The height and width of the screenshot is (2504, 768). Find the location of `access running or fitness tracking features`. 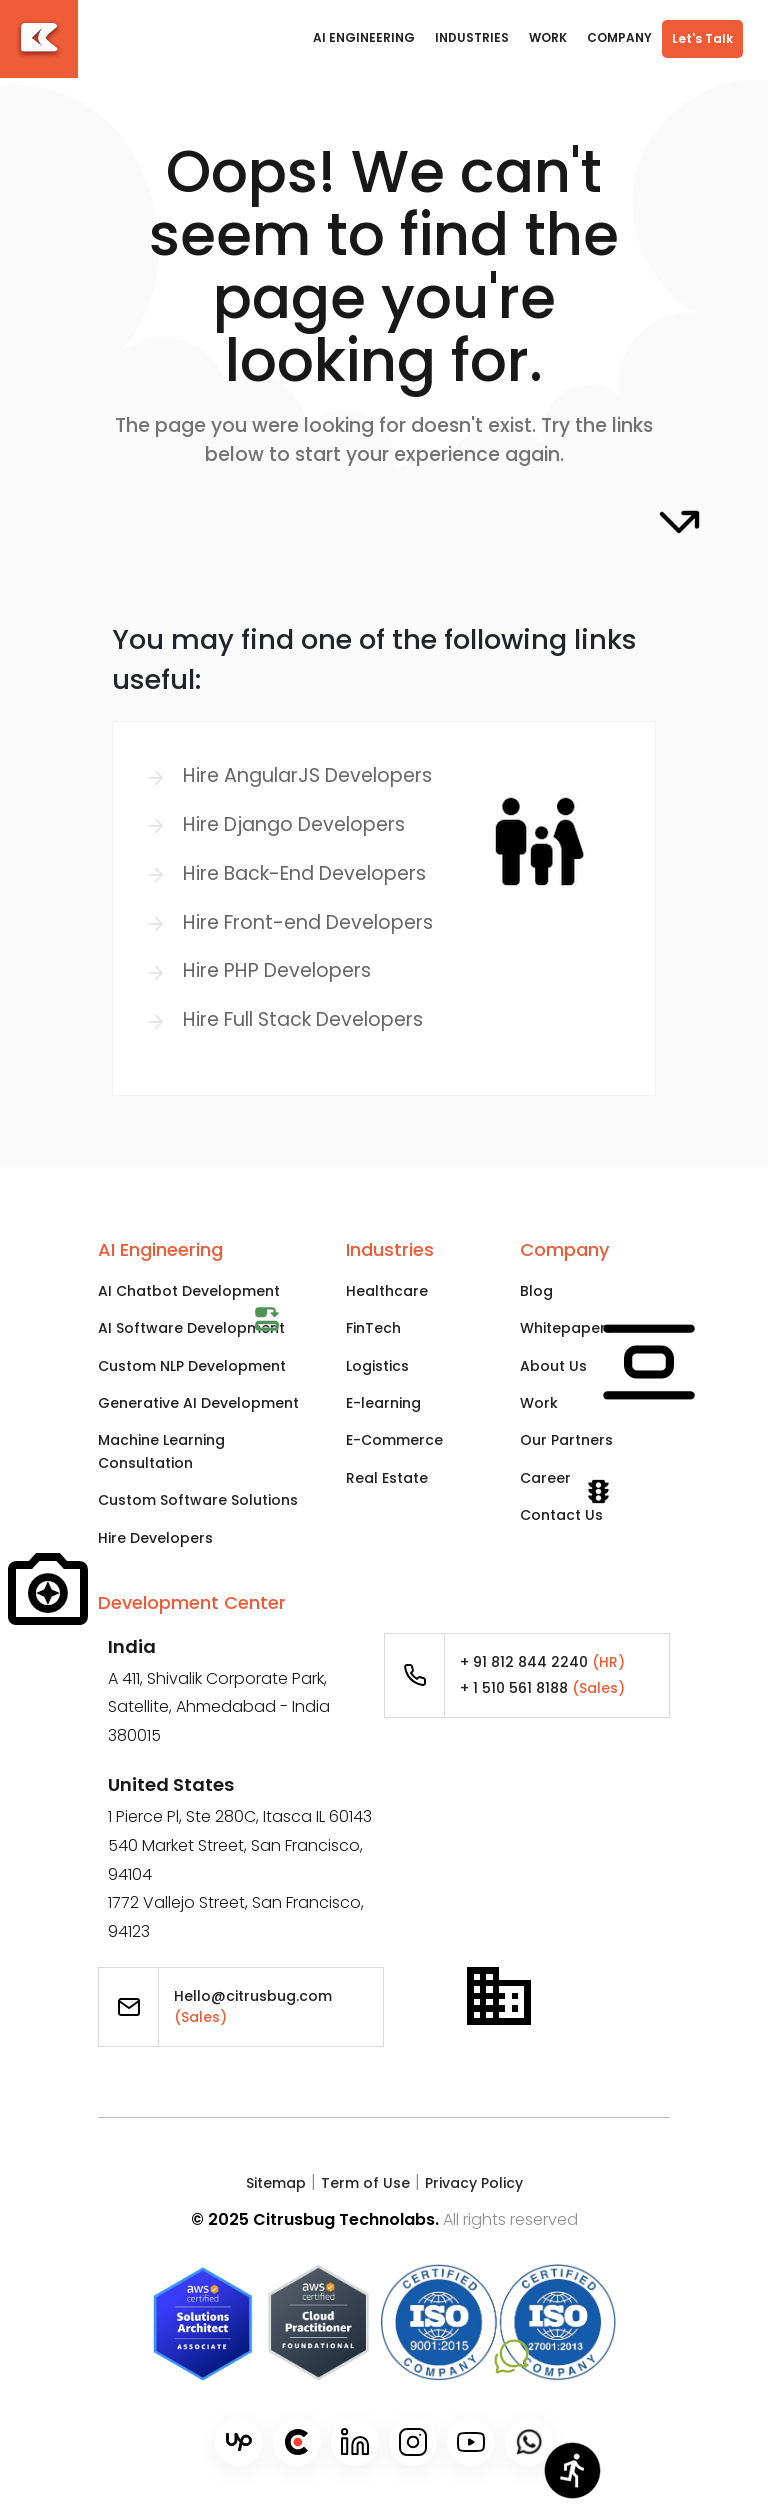

access running or fitness tracking features is located at coordinates (572, 2470).